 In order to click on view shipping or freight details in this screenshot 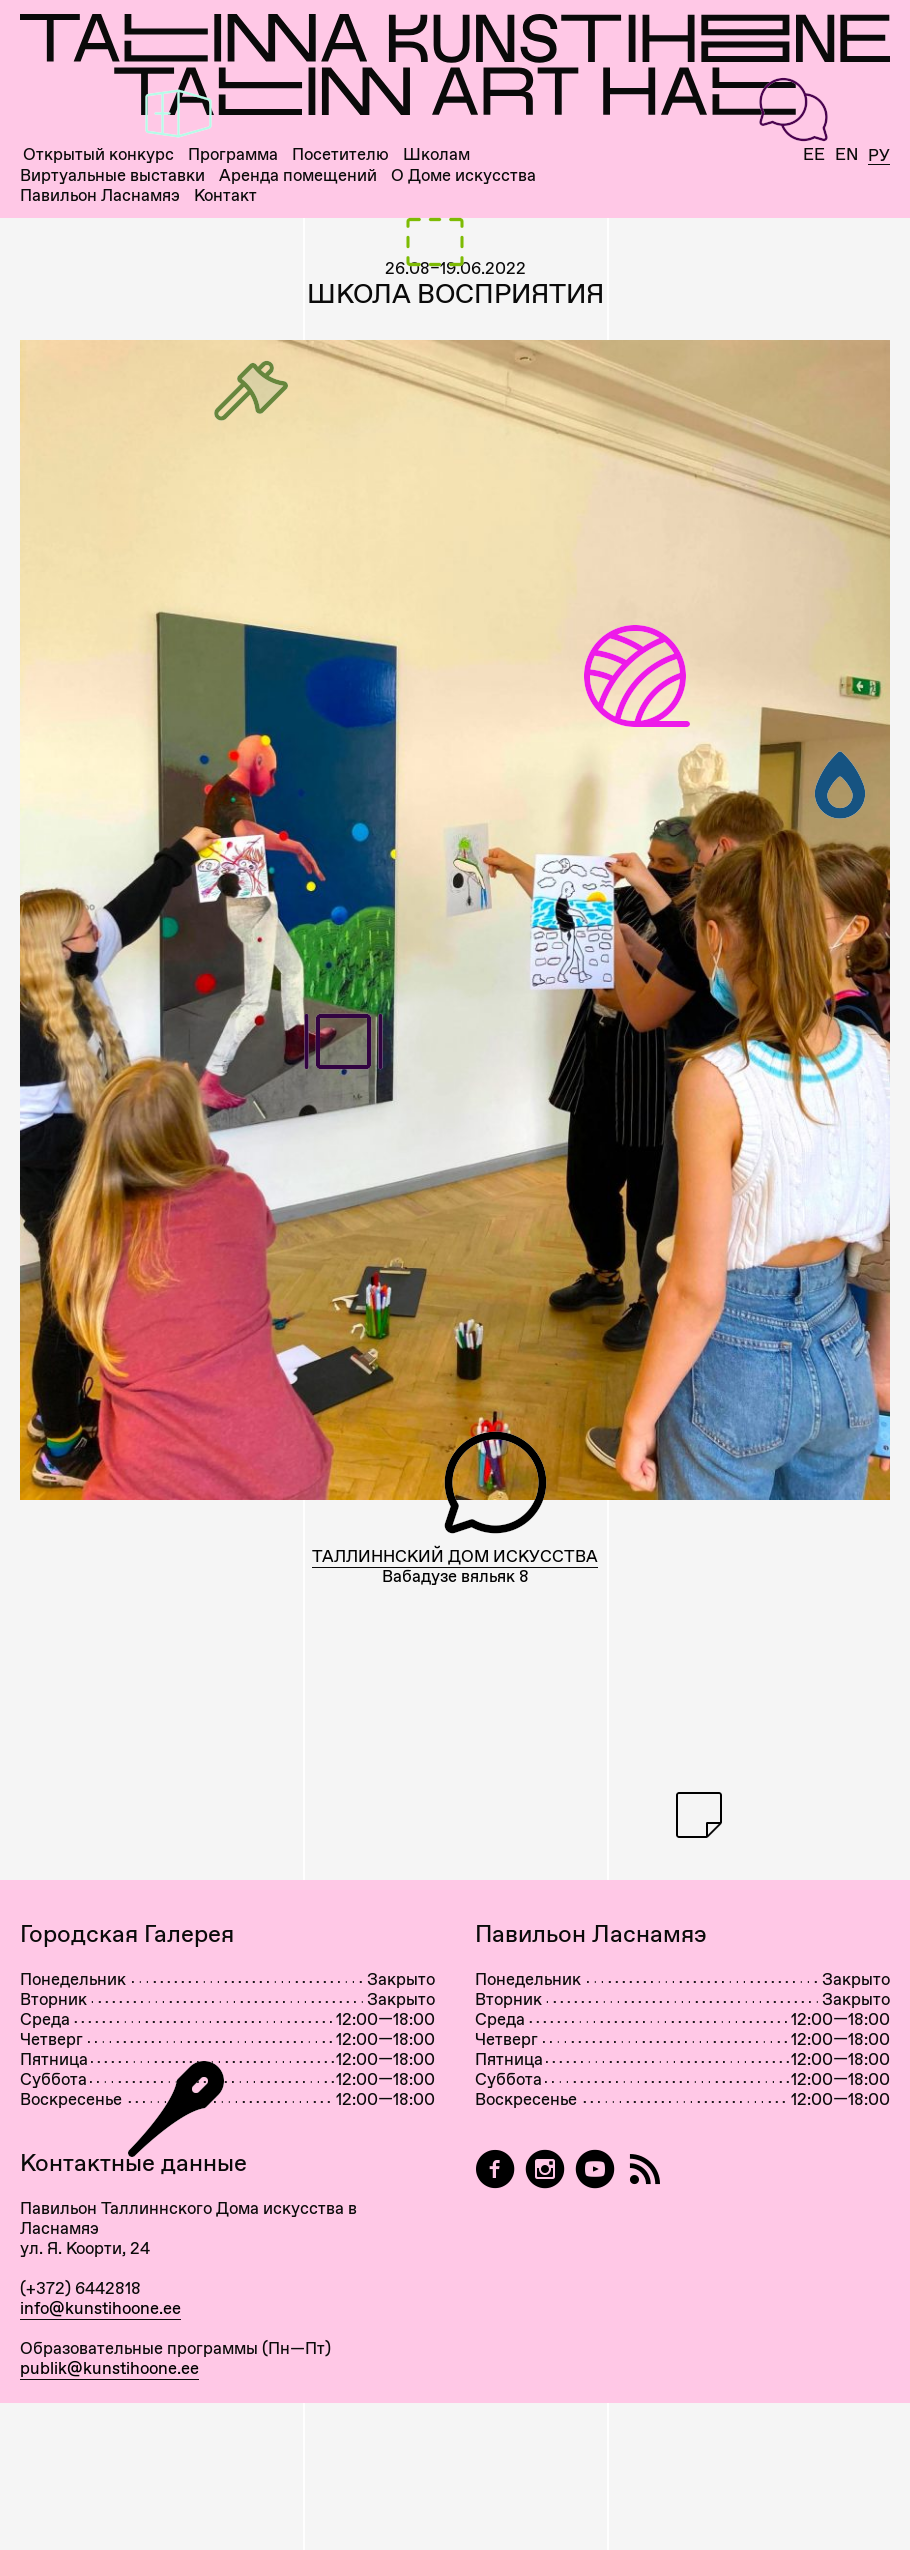, I will do `click(178, 113)`.